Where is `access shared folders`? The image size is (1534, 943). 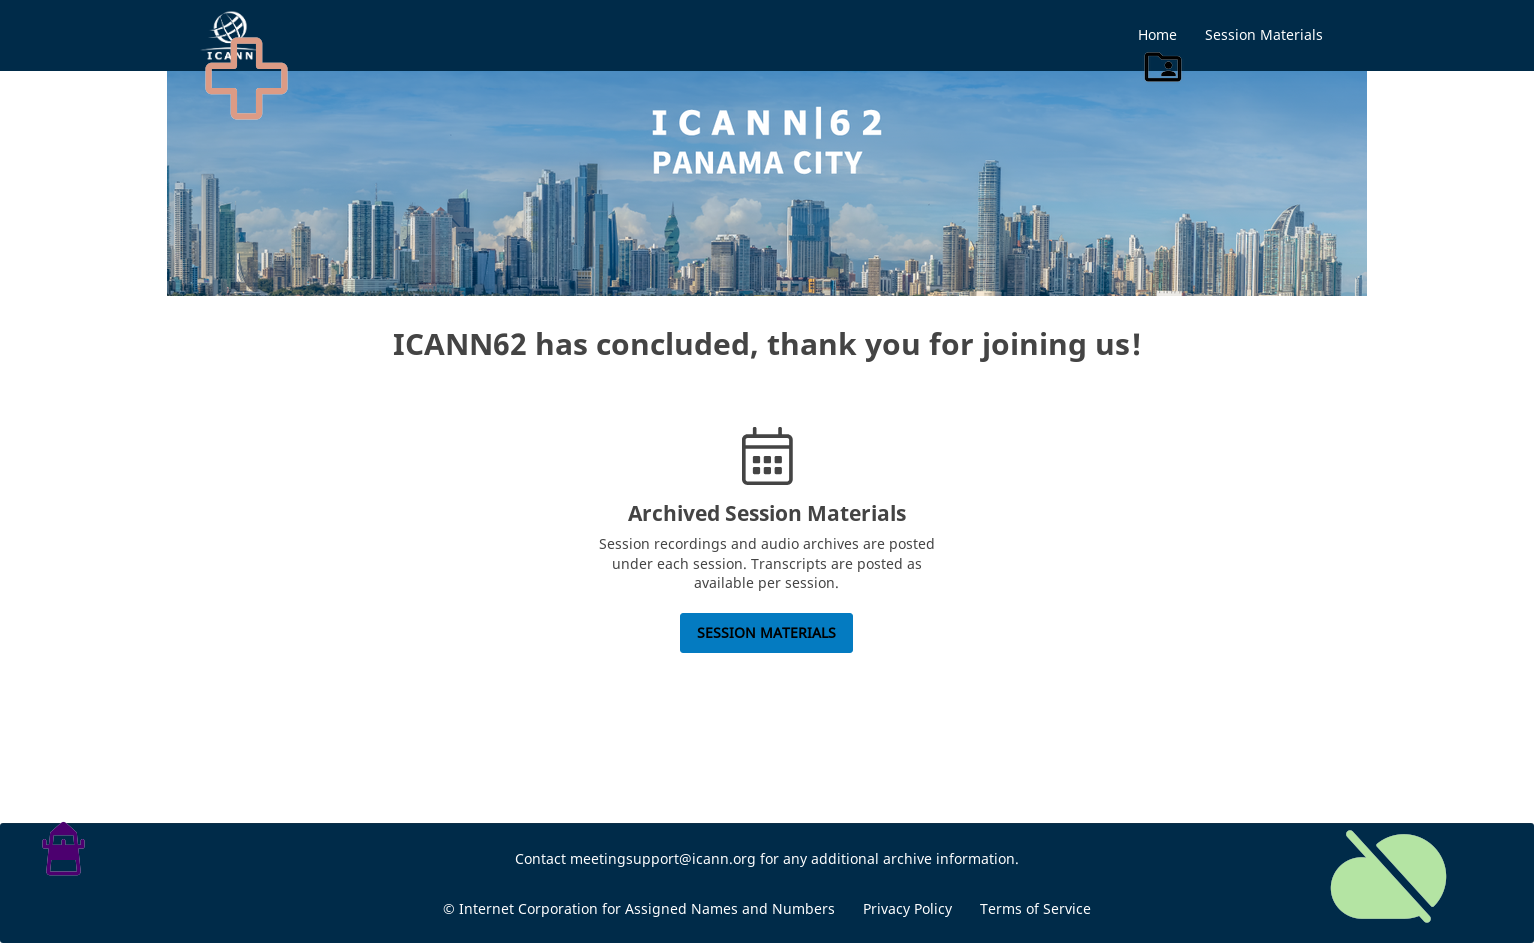
access shared folders is located at coordinates (1163, 67).